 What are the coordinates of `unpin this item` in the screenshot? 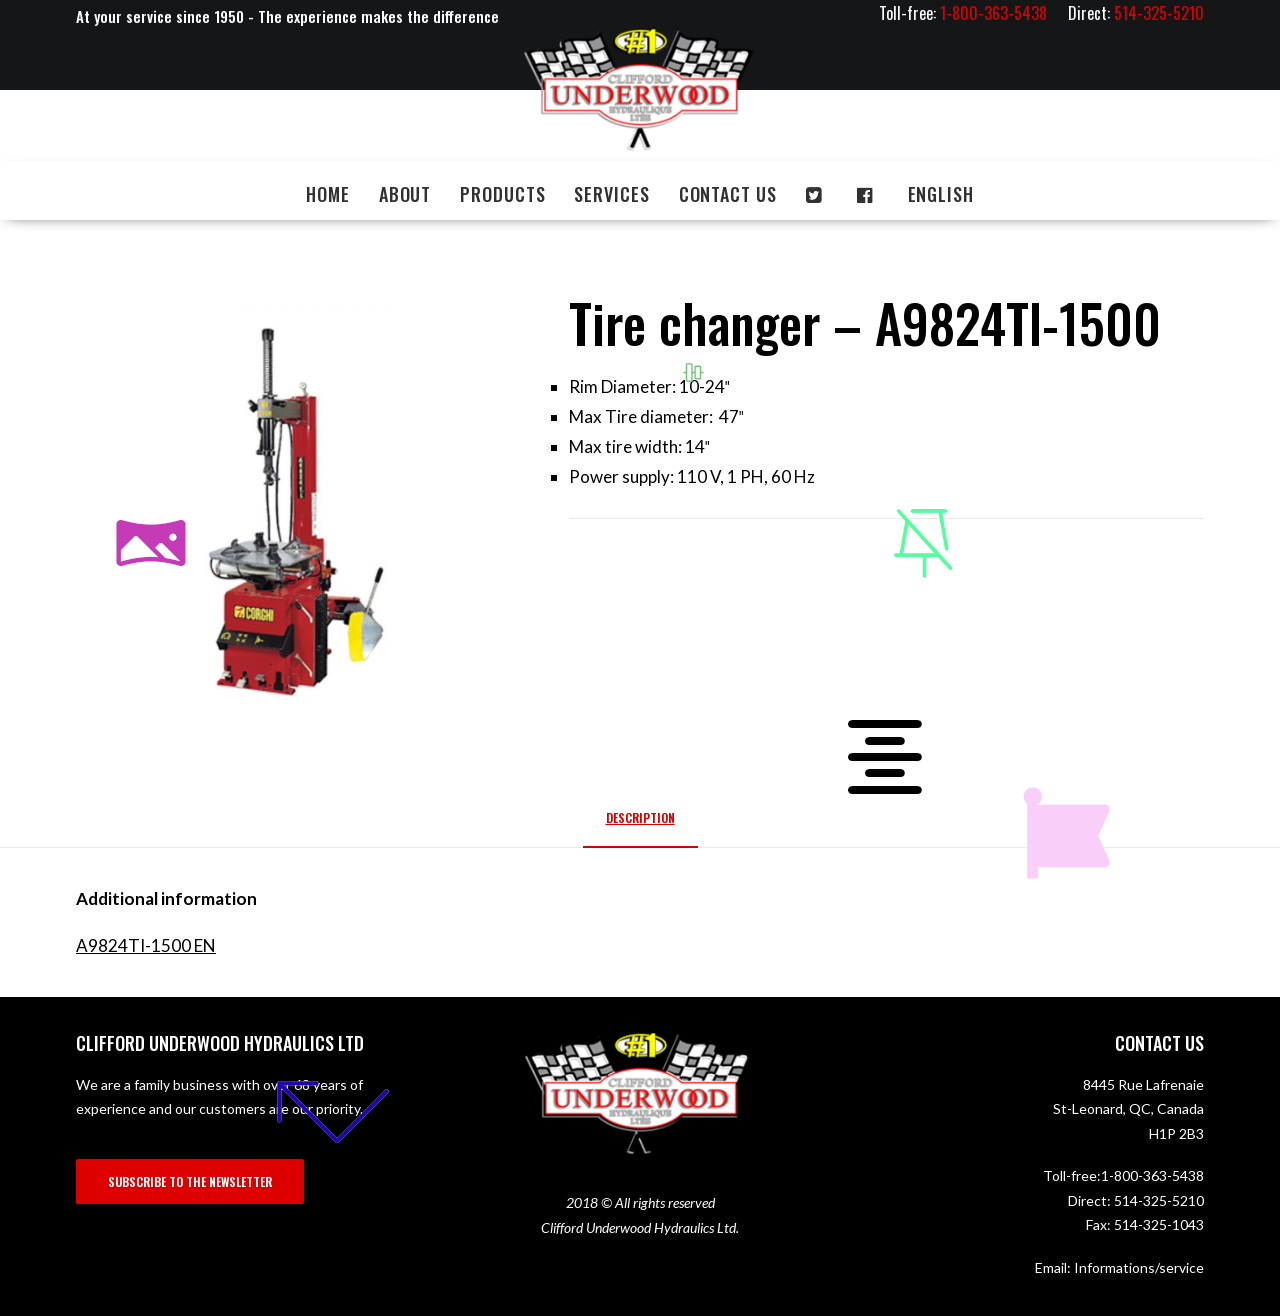 It's located at (924, 539).